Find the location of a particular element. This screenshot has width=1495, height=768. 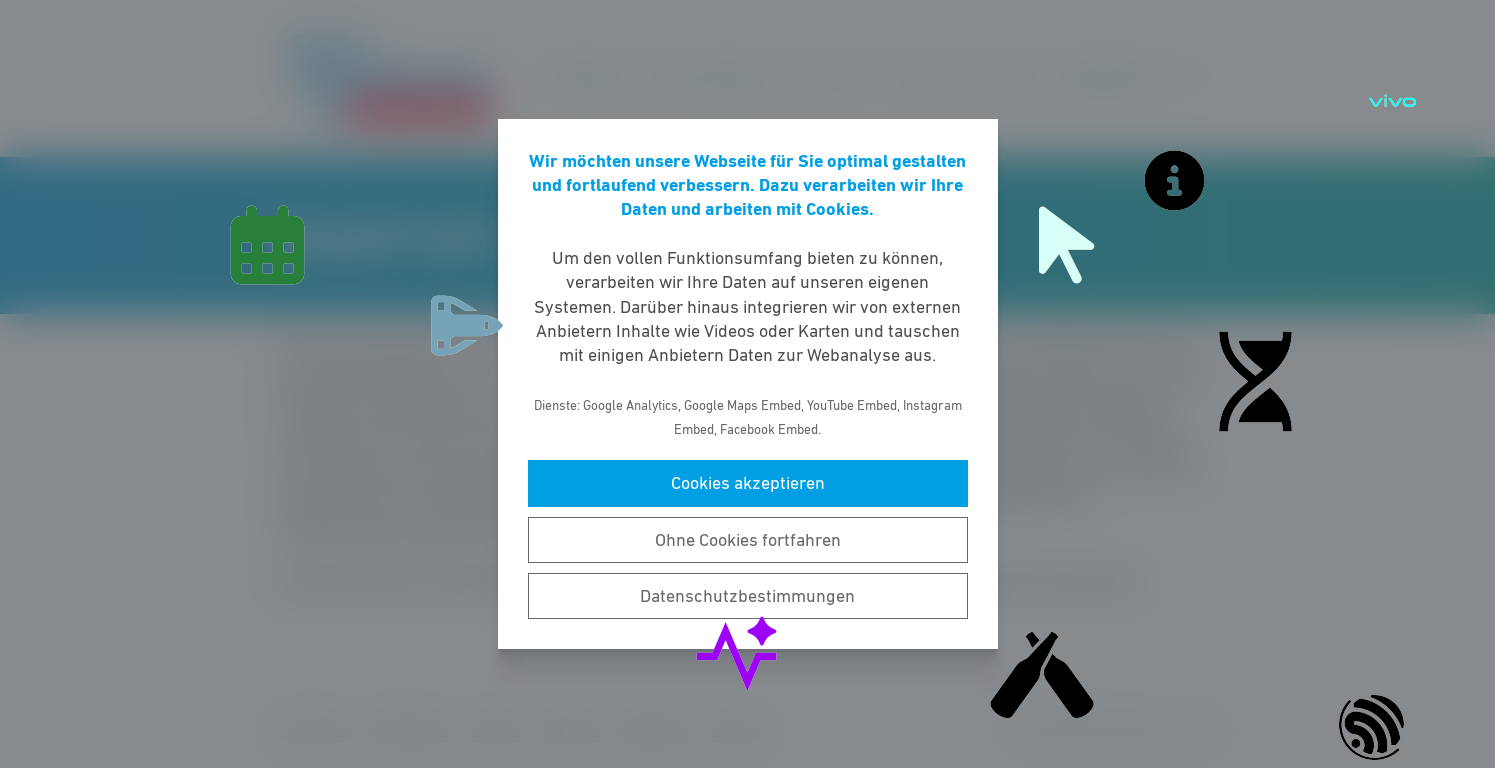

cursor or pointer indicator is located at coordinates (1063, 245).